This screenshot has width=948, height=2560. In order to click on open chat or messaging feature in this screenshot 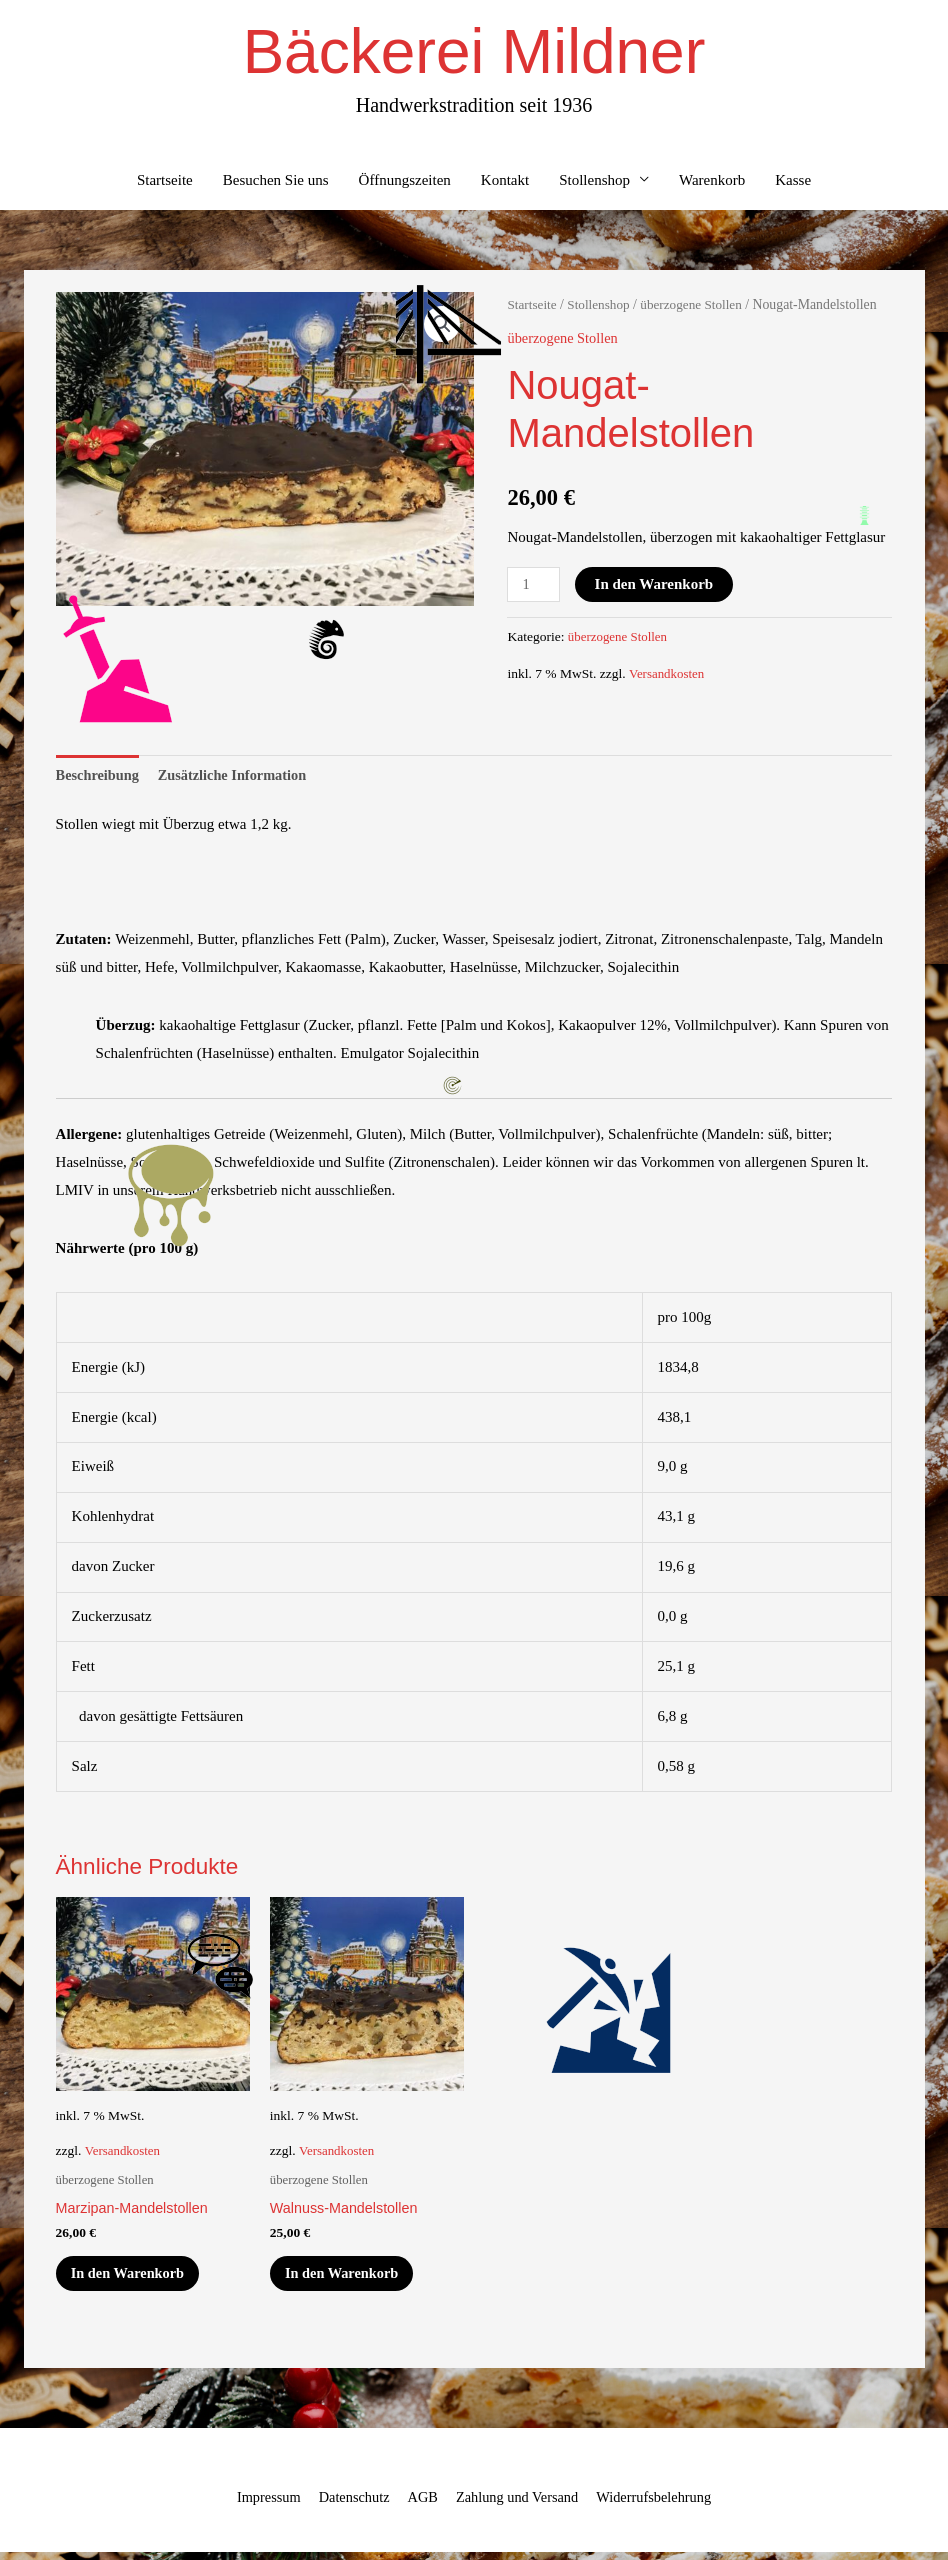, I will do `click(220, 1966)`.